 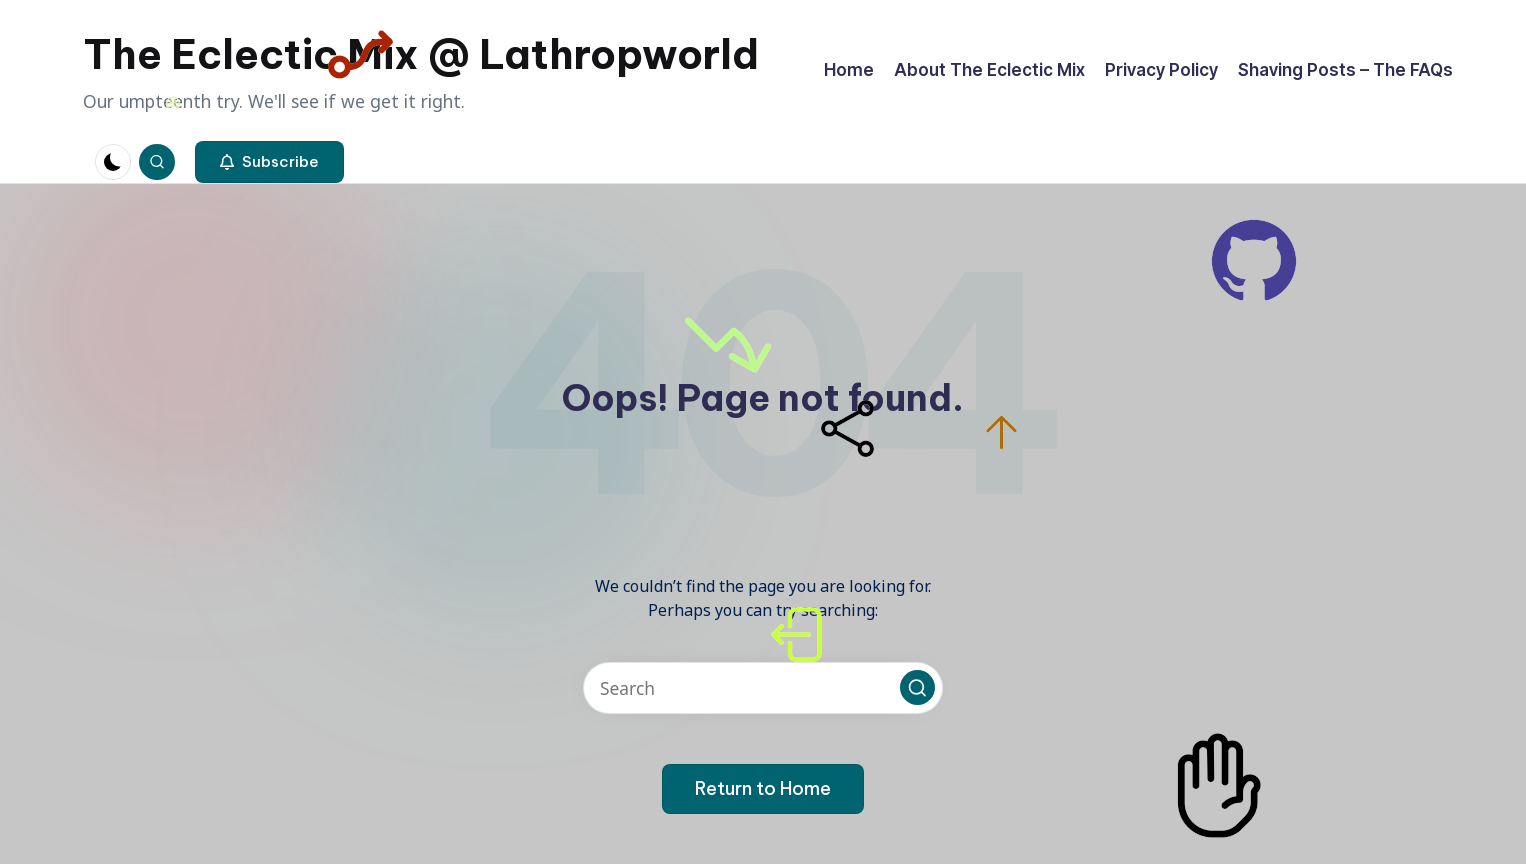 What do you see at coordinates (1001, 432) in the screenshot?
I see `move item up in a list` at bounding box center [1001, 432].